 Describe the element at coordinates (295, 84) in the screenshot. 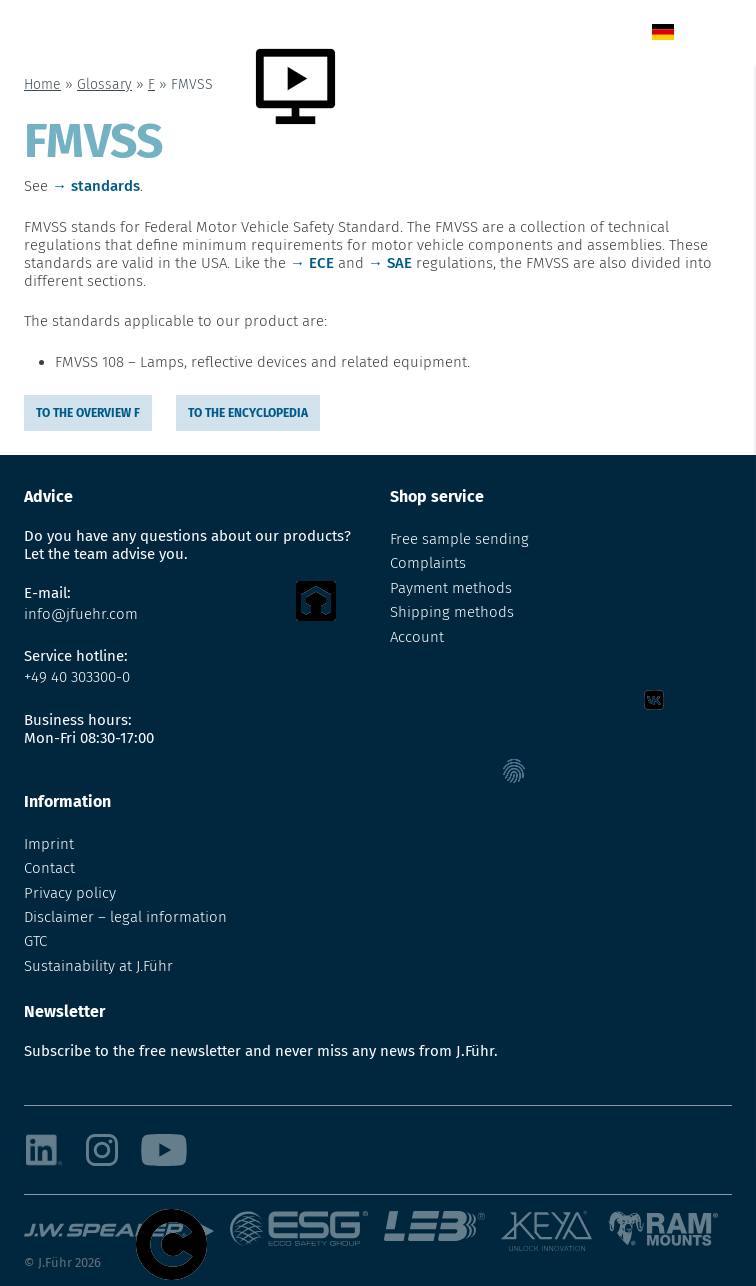

I see `start a slideshow presentation` at that location.